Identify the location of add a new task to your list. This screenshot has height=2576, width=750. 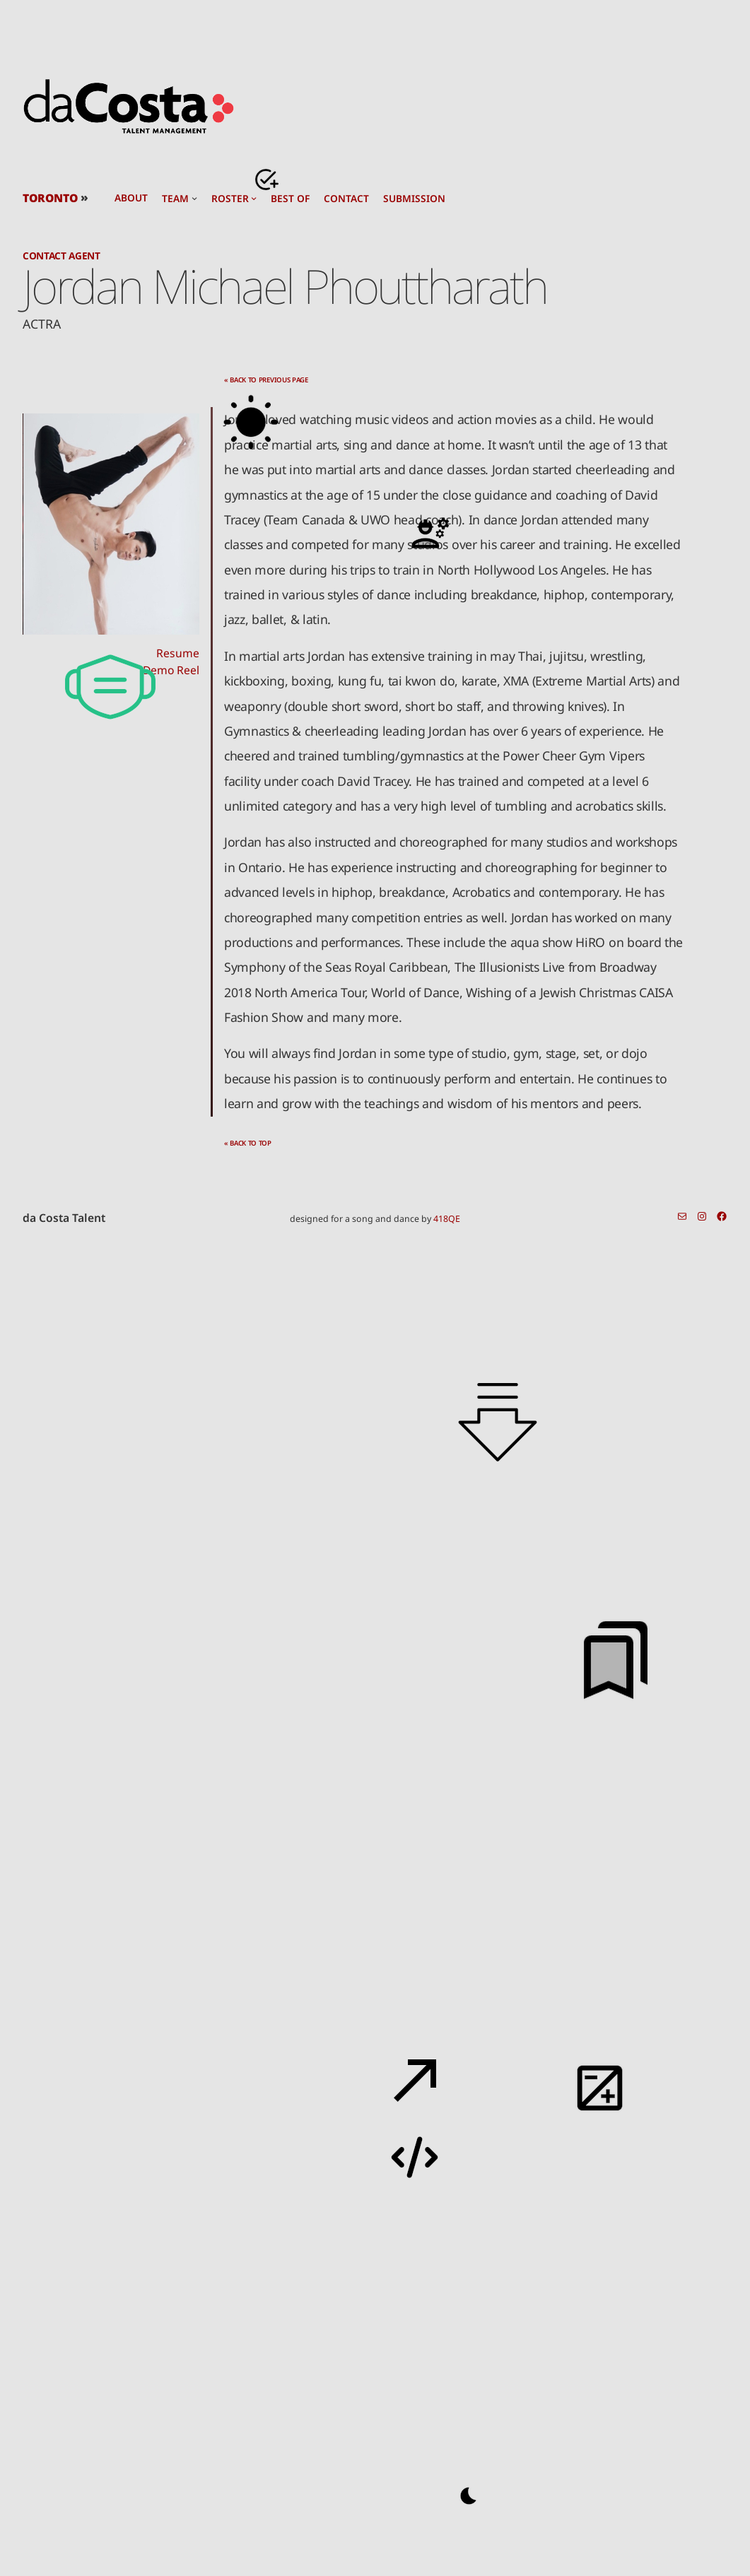
(266, 180).